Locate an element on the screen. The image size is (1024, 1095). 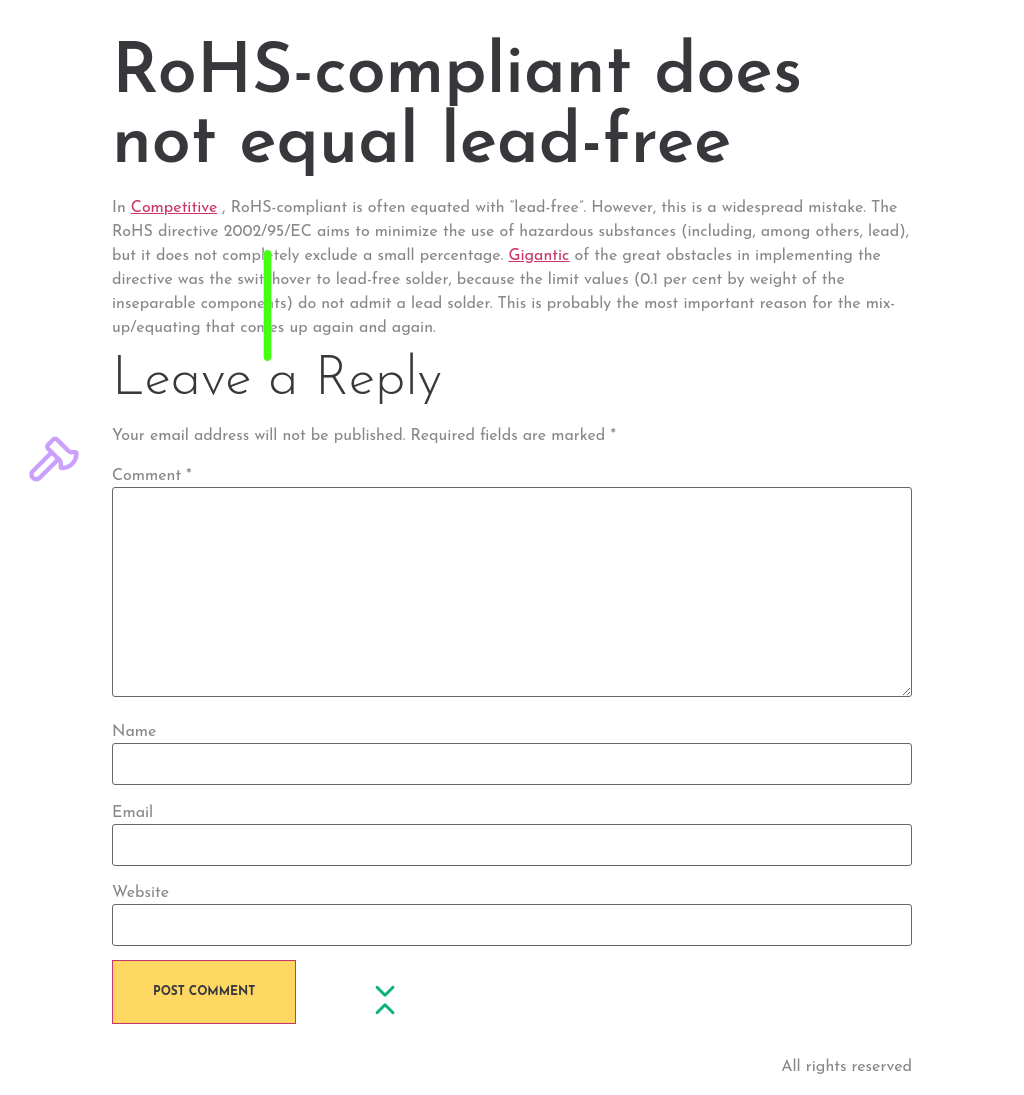
access crafting or building tools is located at coordinates (54, 459).